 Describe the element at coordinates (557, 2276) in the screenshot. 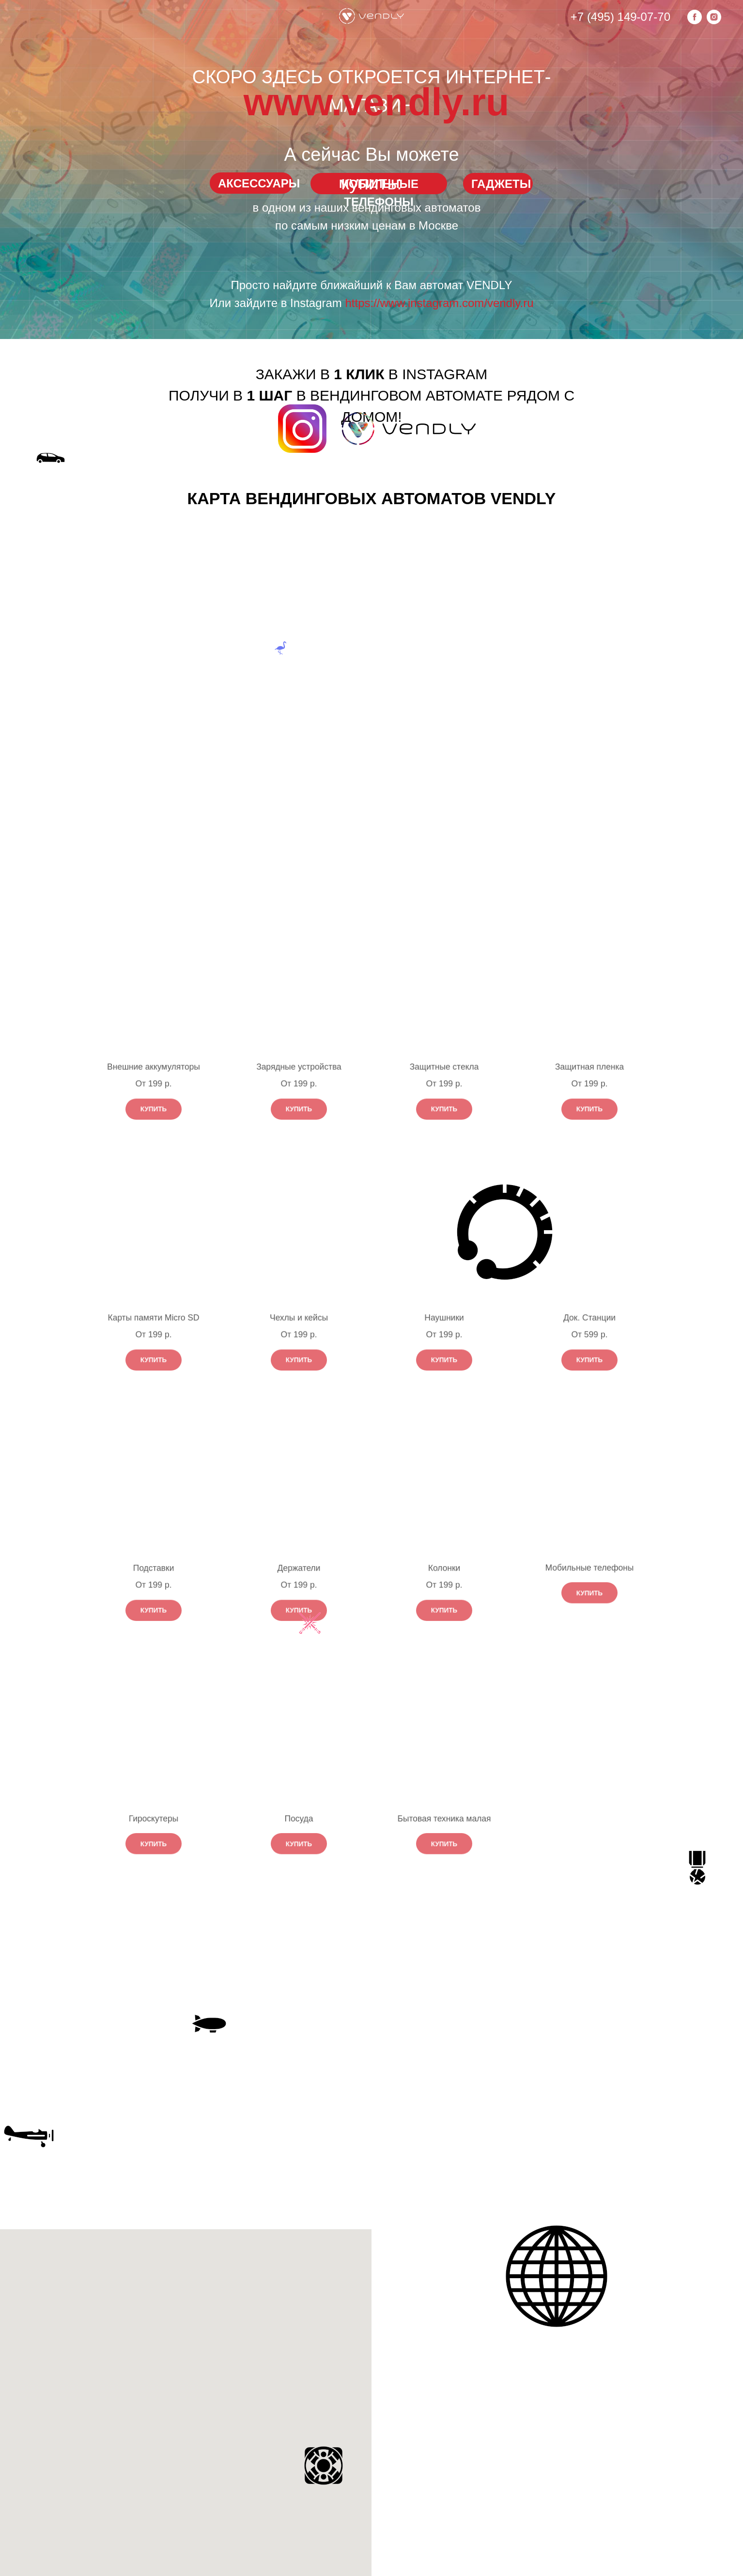

I see `access global or international settings` at that location.